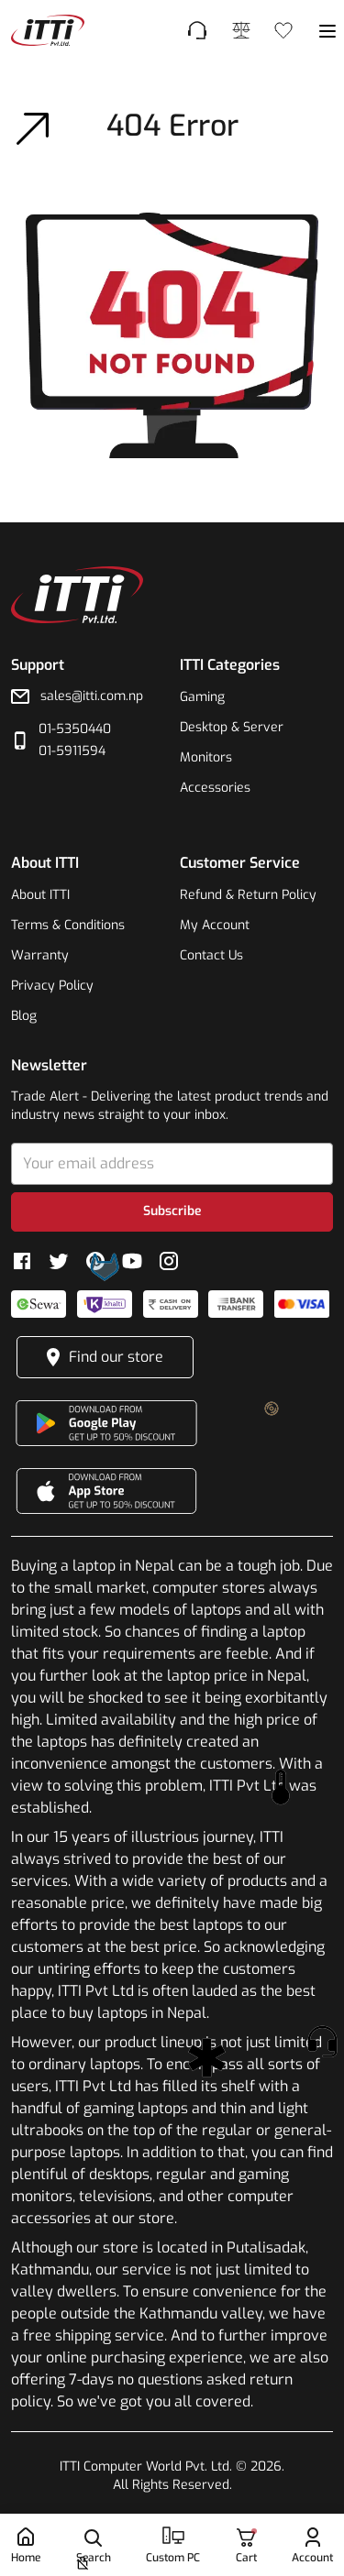 The height and width of the screenshot is (2576, 344). What do you see at coordinates (32, 128) in the screenshot?
I see `open link in new tab or window` at bounding box center [32, 128].